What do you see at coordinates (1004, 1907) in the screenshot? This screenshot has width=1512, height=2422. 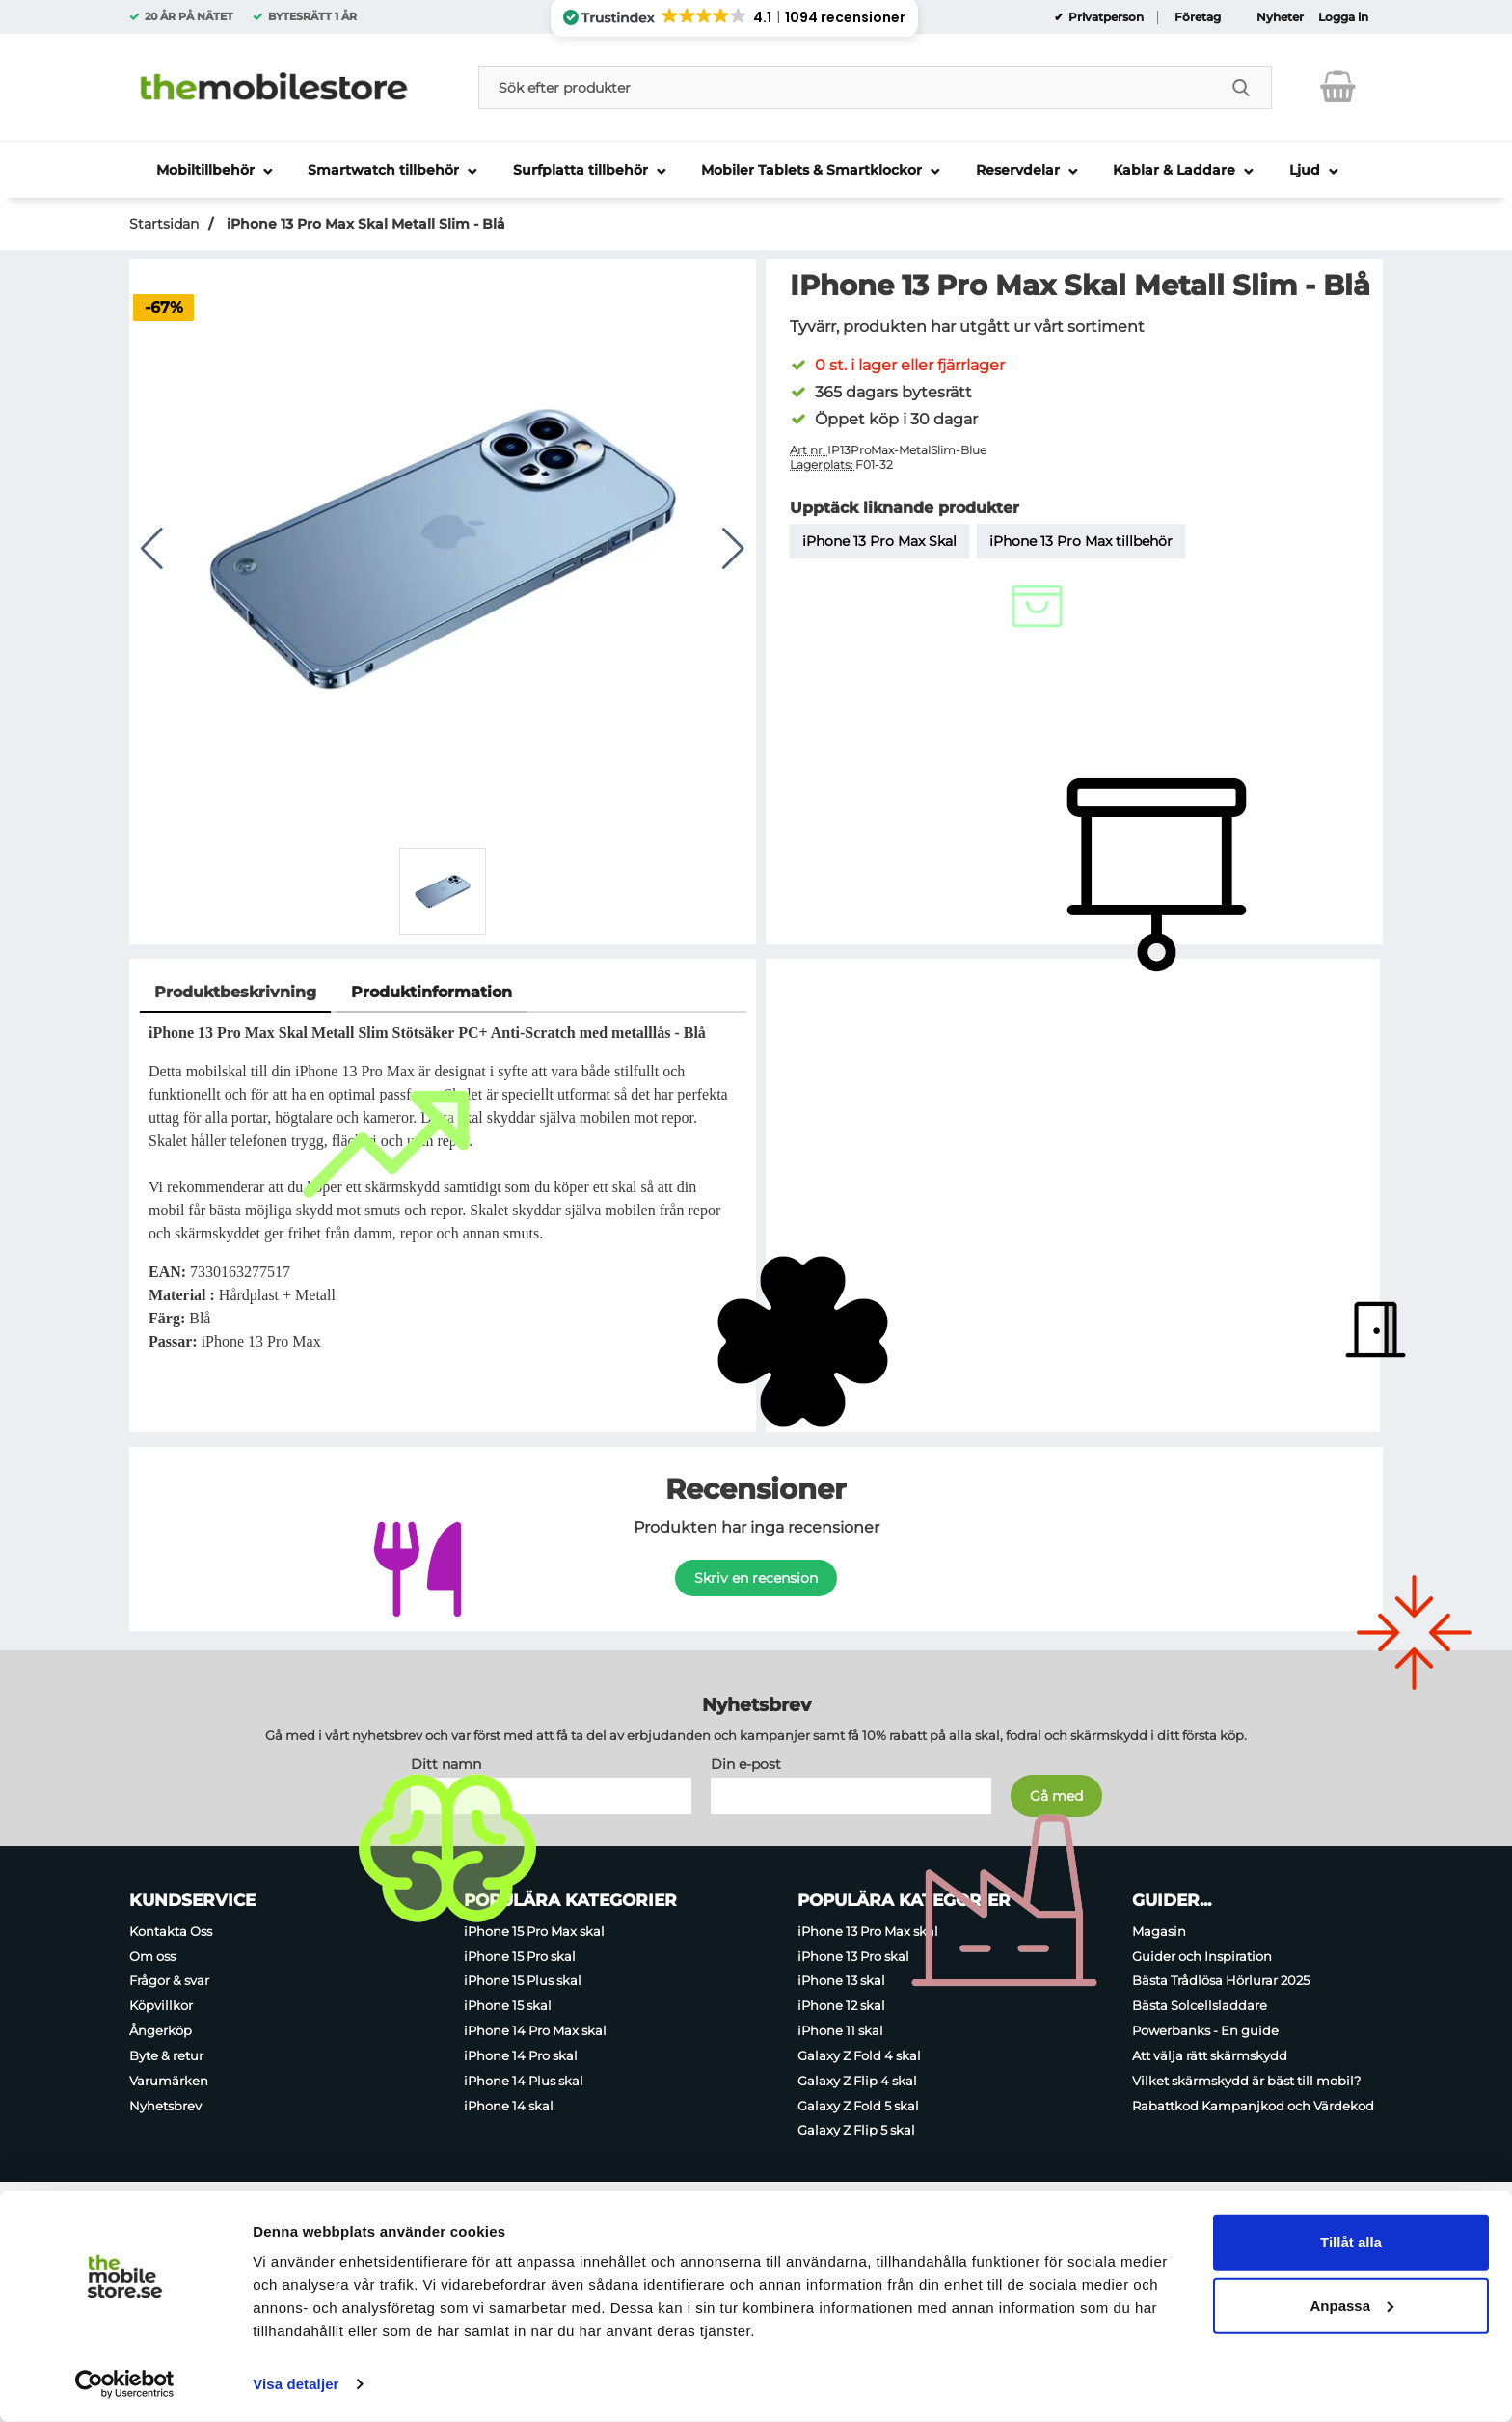 I see `view manufacturing or production facilities` at bounding box center [1004, 1907].